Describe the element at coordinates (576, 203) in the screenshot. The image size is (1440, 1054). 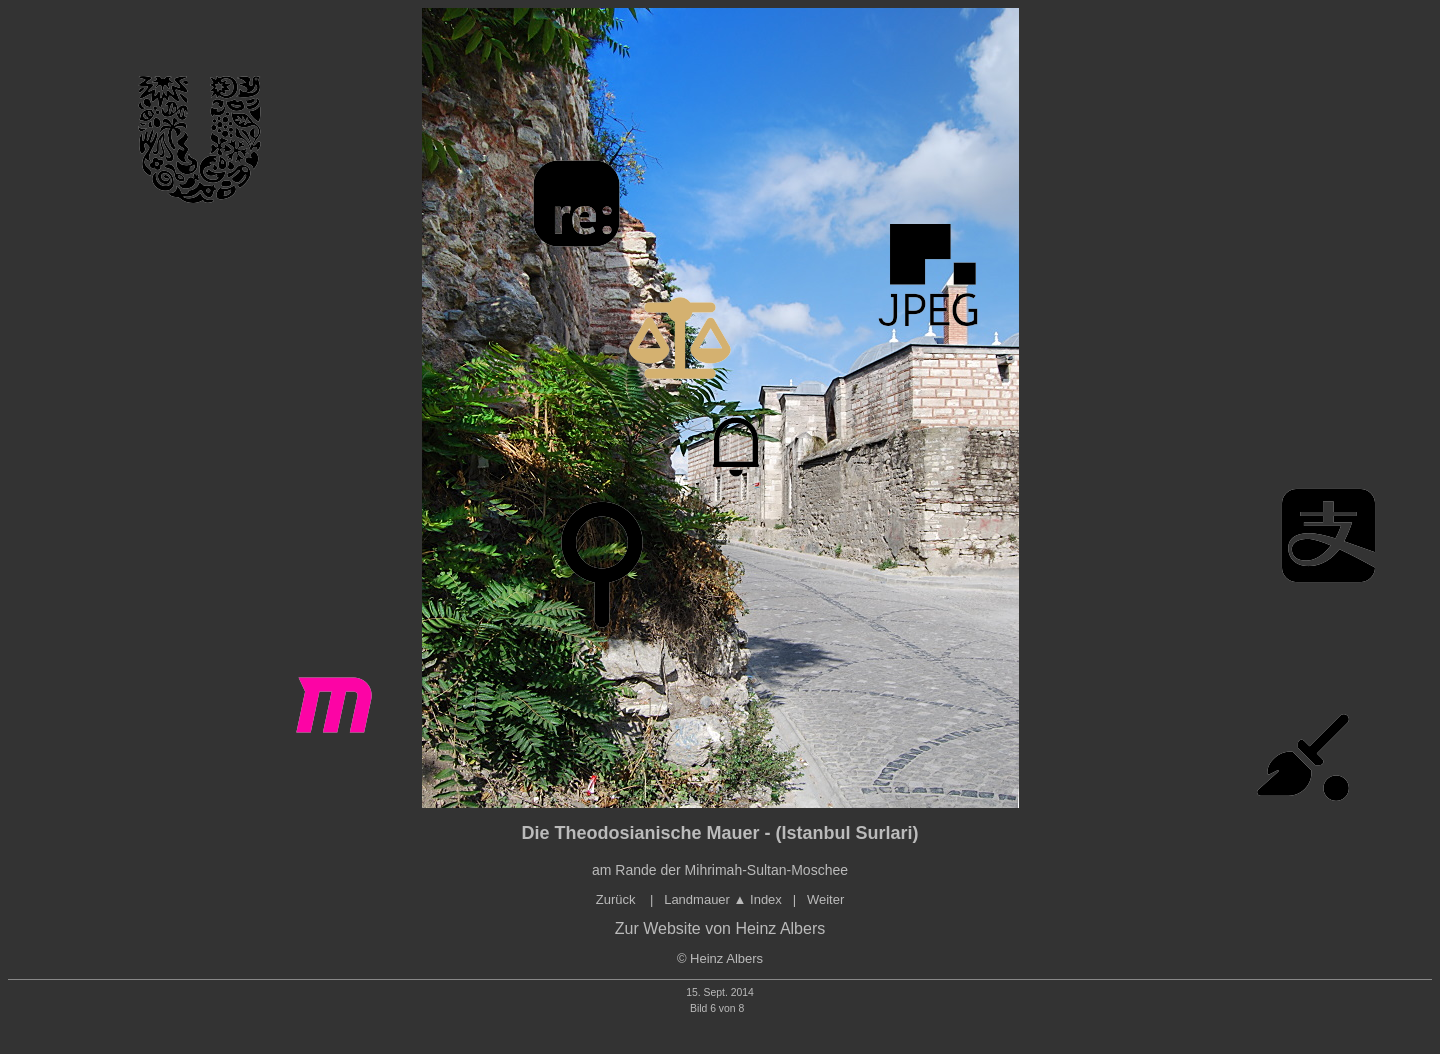
I see `replyd app logo` at that location.